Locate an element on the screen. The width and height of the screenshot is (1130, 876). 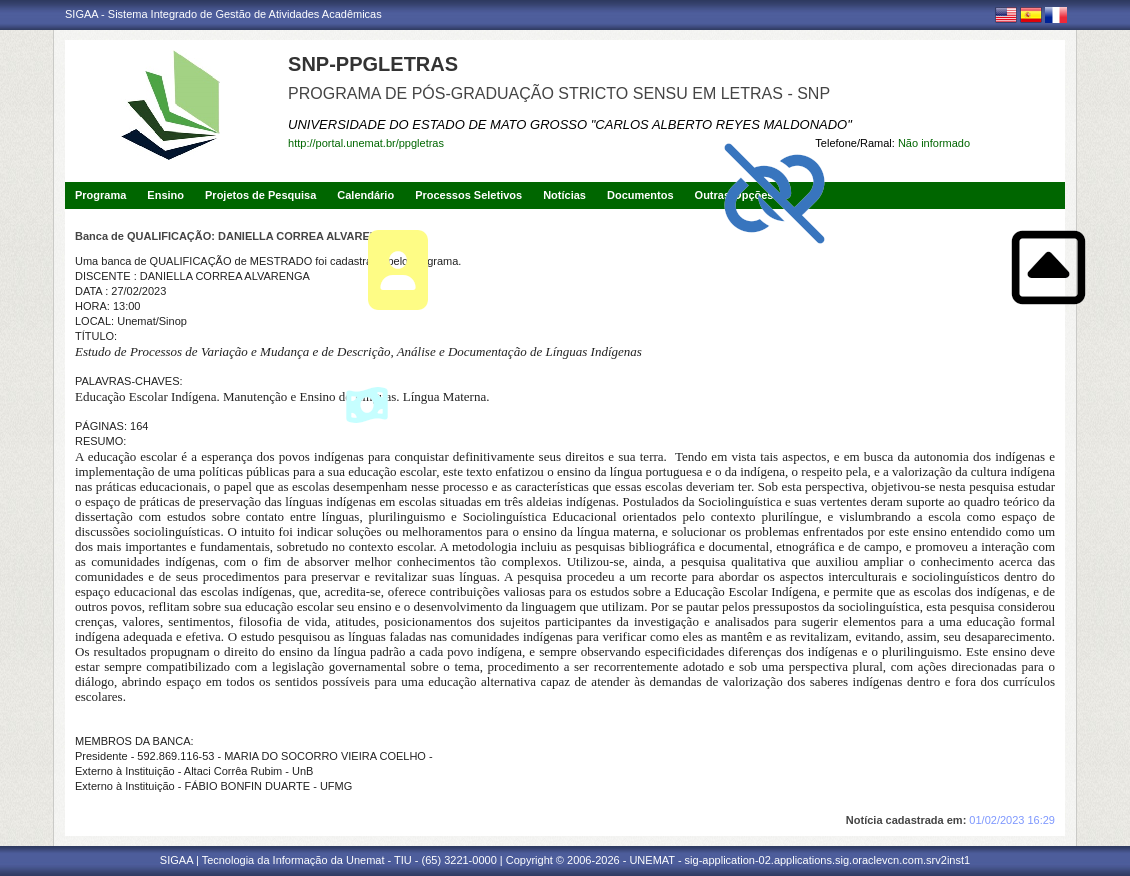
expand or collapse a section upward is located at coordinates (1048, 267).